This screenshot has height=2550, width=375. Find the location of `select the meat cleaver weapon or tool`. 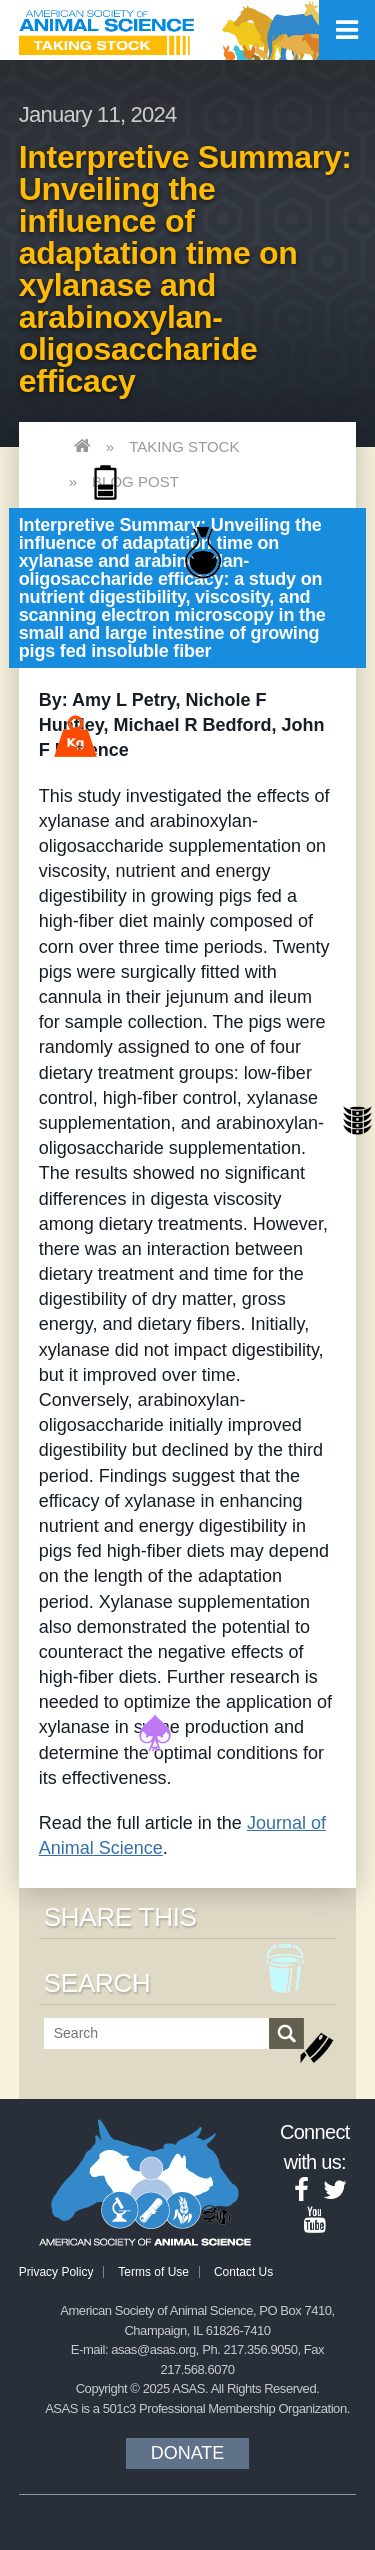

select the meat cleaver weapon or tool is located at coordinates (317, 2049).